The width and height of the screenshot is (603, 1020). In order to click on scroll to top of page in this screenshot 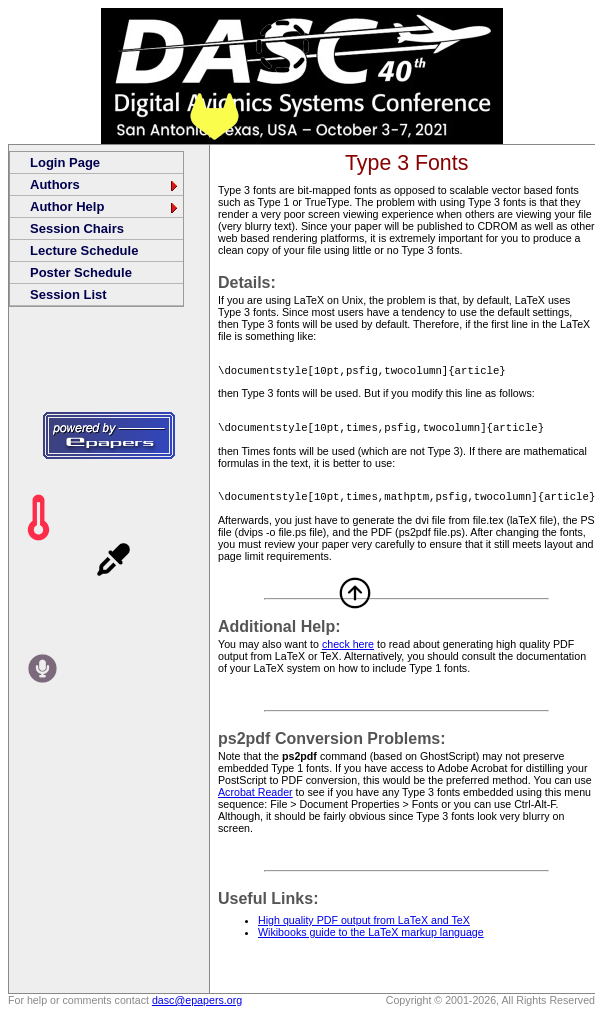, I will do `click(355, 593)`.